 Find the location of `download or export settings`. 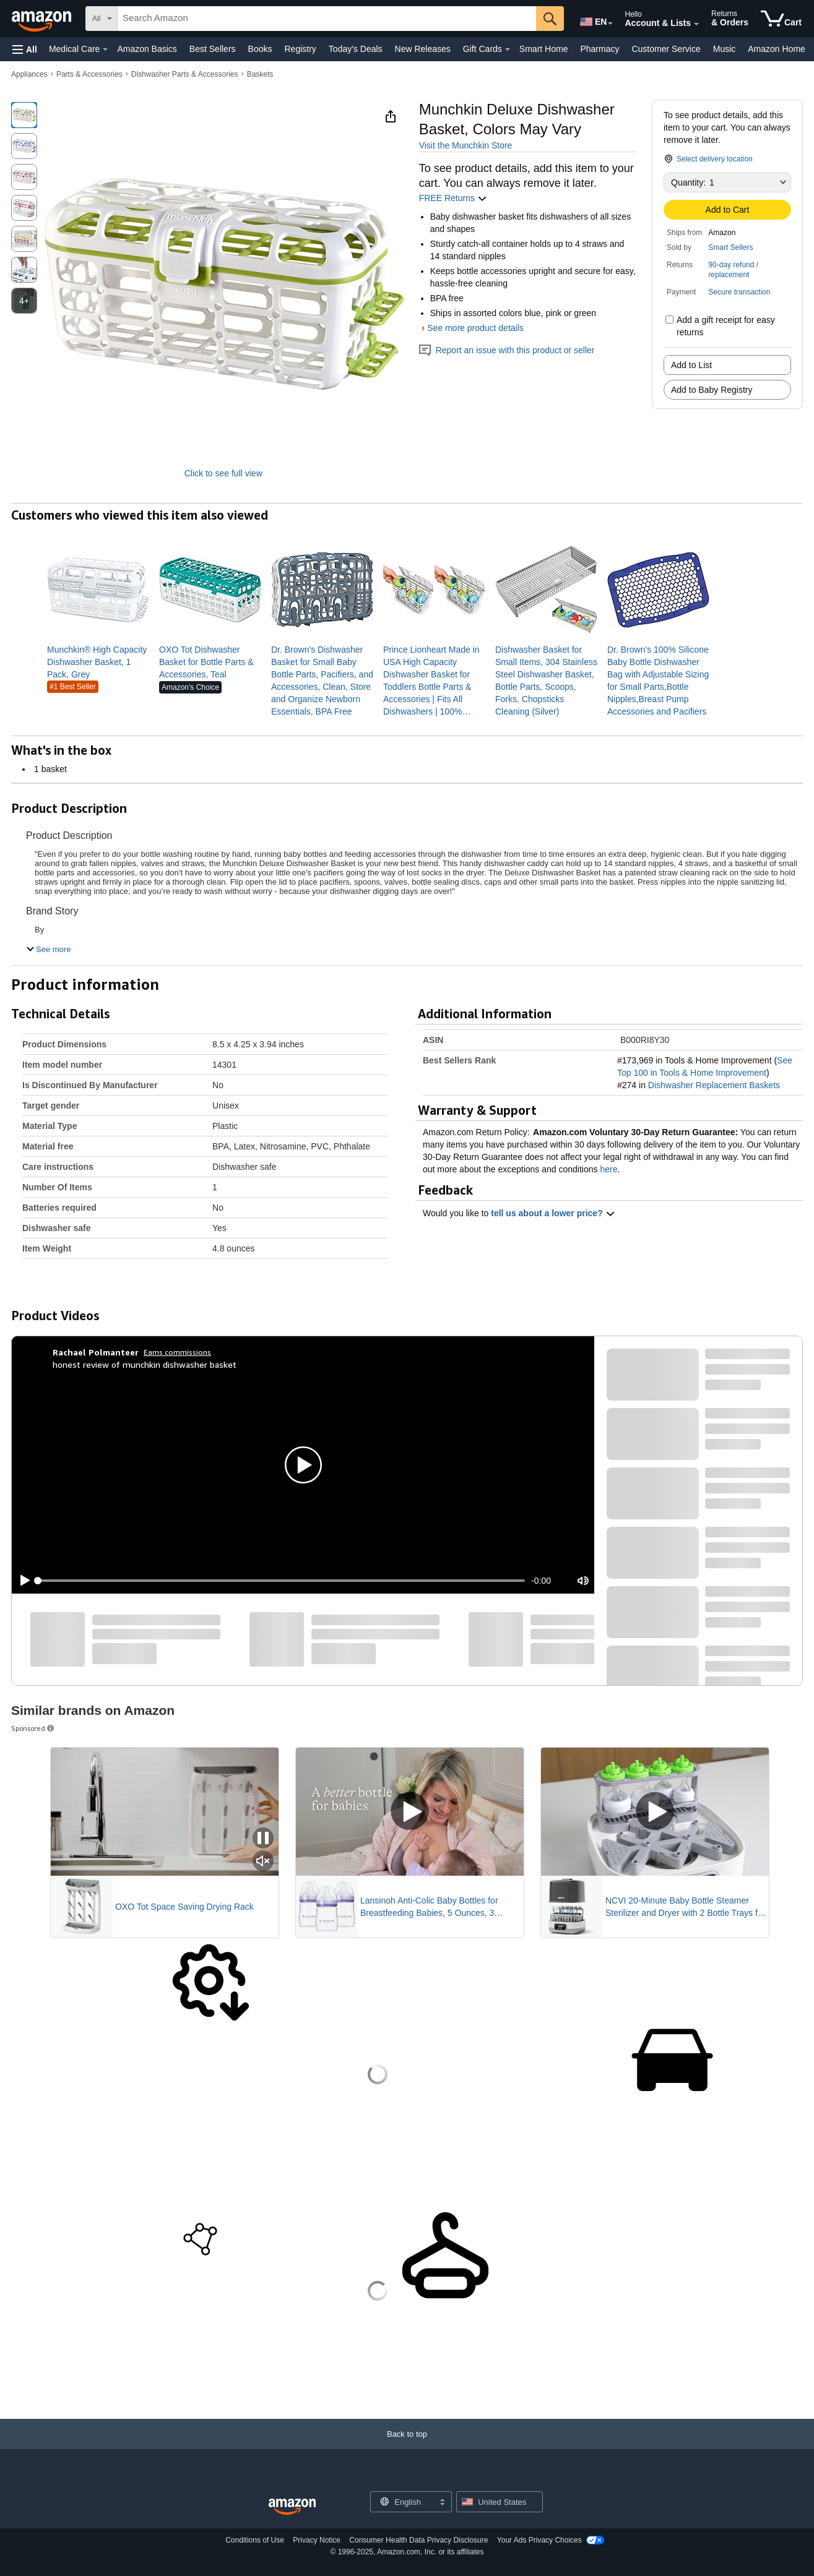

download or export settings is located at coordinates (209, 1980).